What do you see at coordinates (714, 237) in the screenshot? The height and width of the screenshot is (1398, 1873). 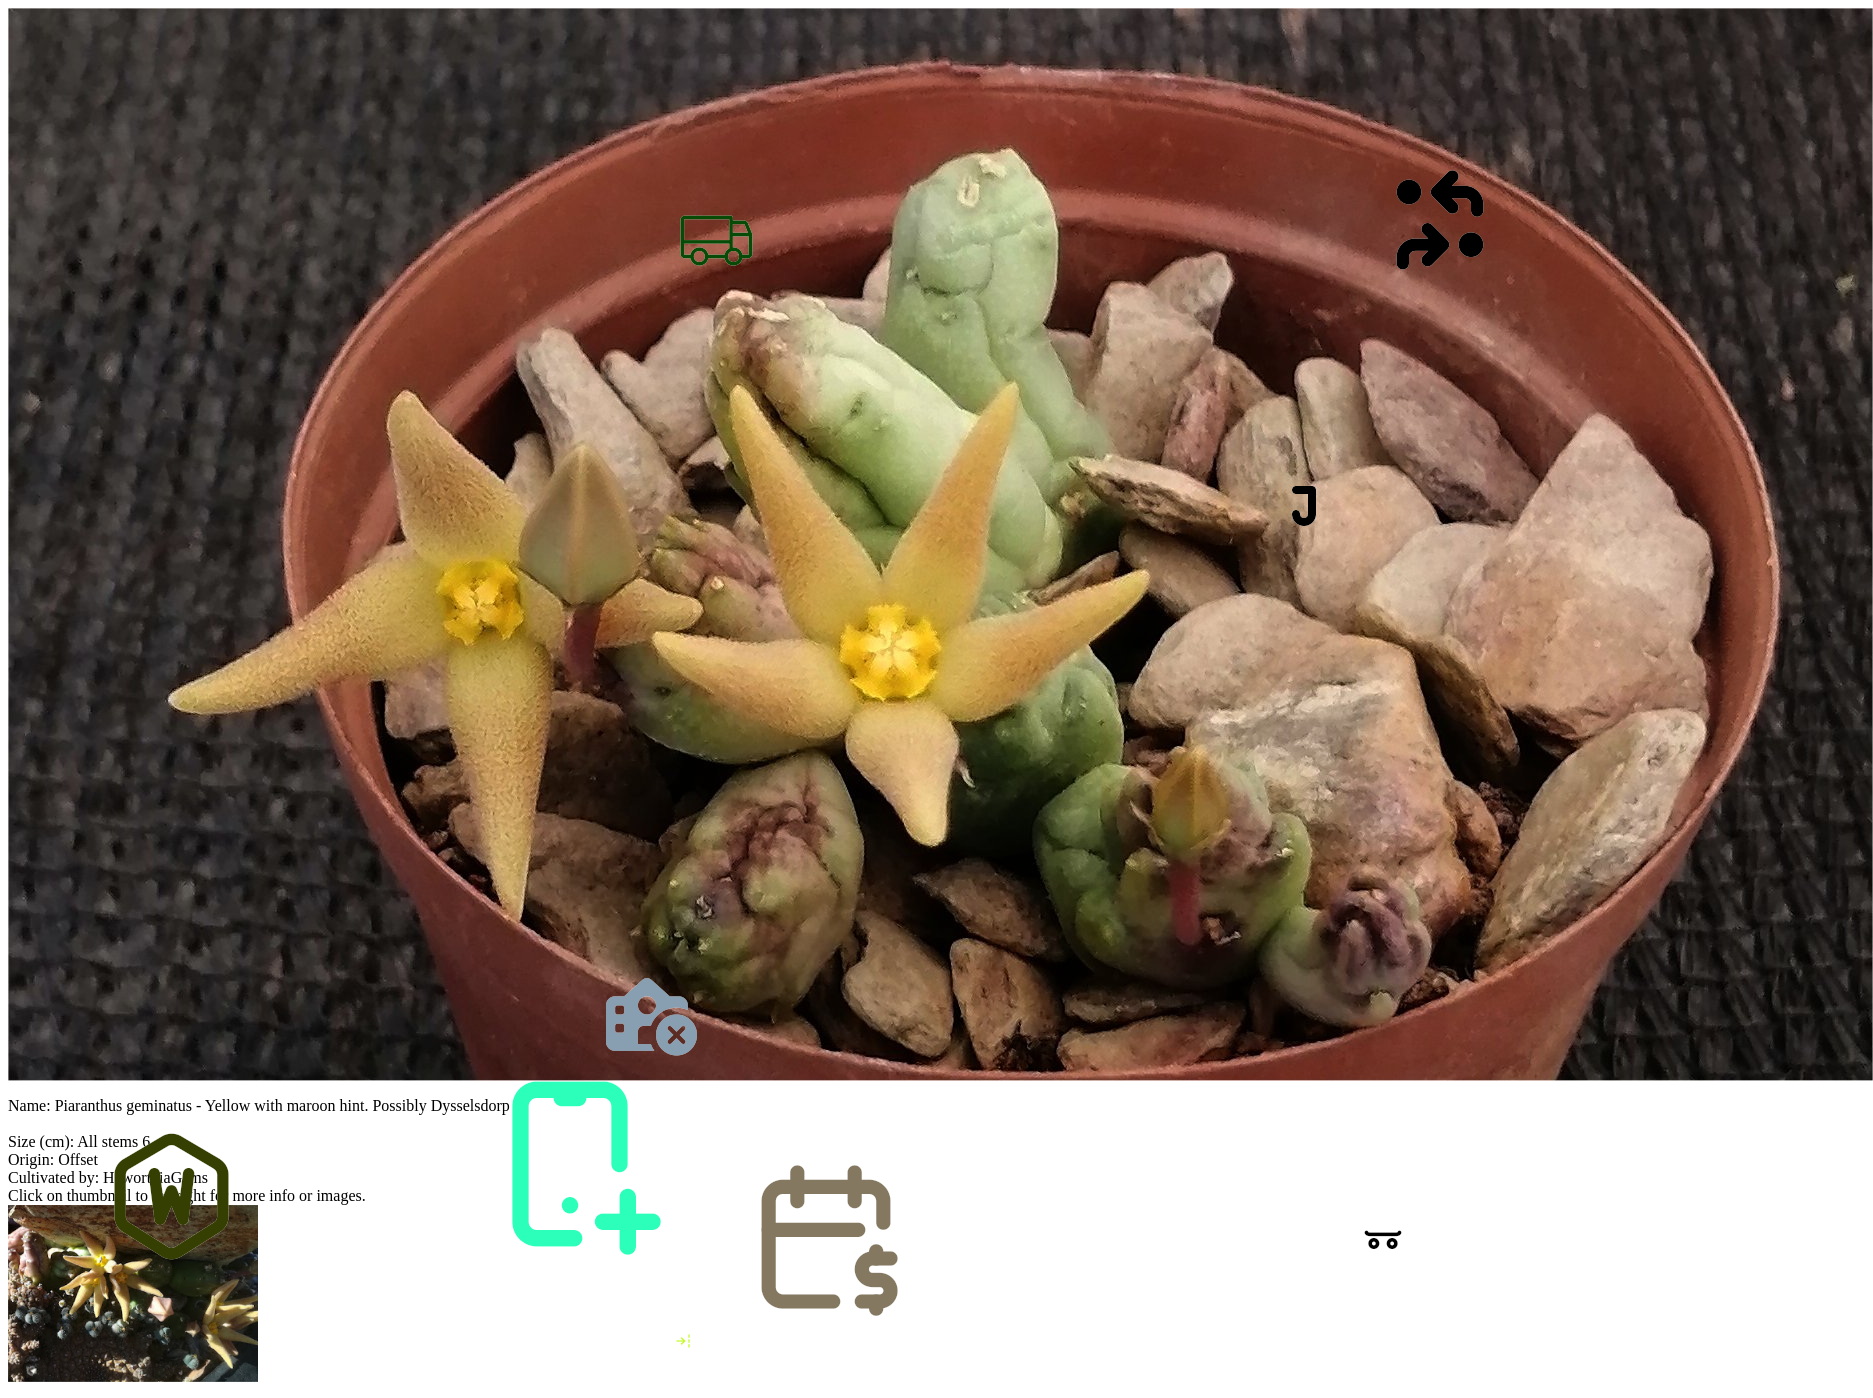 I see `track your delivery status` at bounding box center [714, 237].